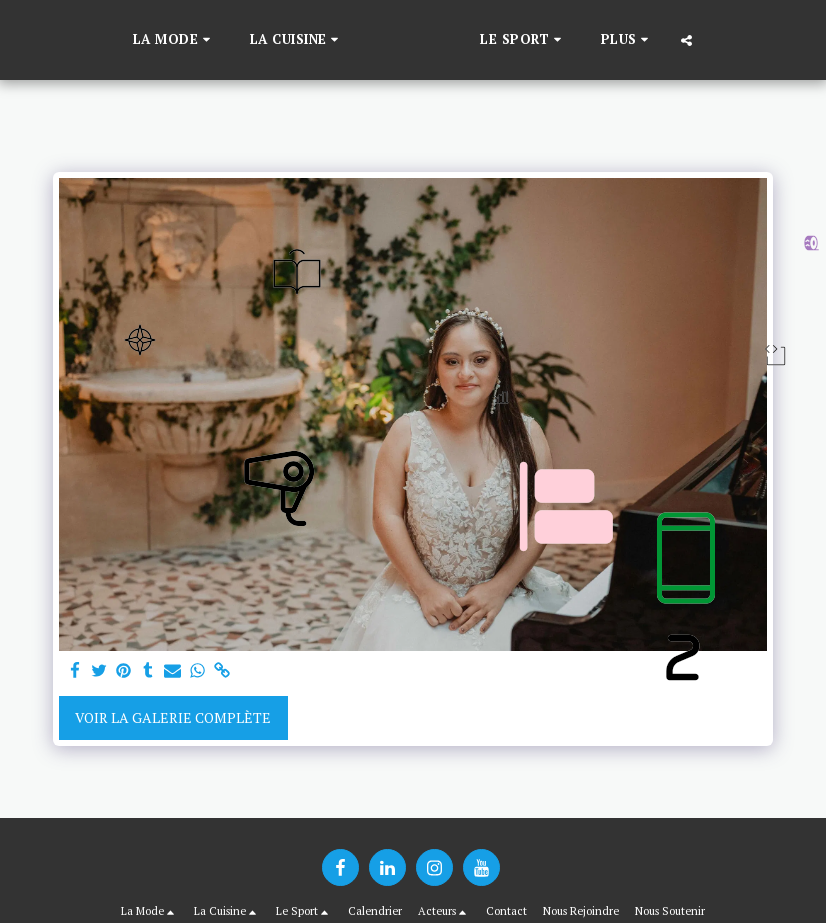 The image size is (826, 923). What do you see at coordinates (280, 484) in the screenshot?
I see `hair styling or salon services` at bounding box center [280, 484].